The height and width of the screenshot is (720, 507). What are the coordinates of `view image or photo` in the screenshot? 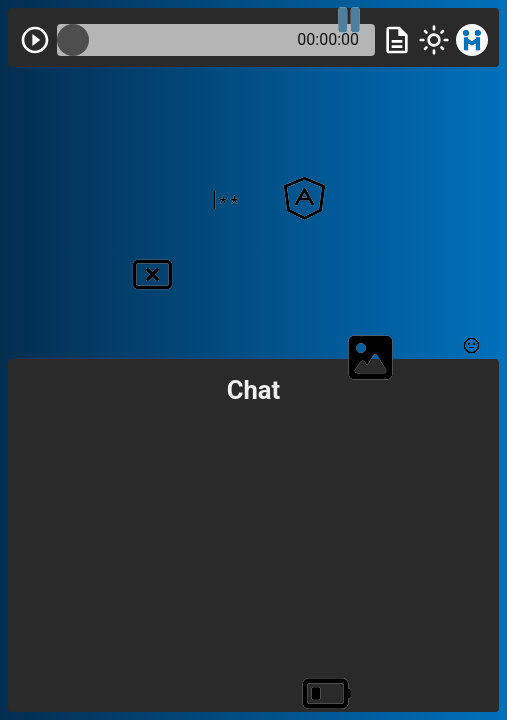 It's located at (370, 357).